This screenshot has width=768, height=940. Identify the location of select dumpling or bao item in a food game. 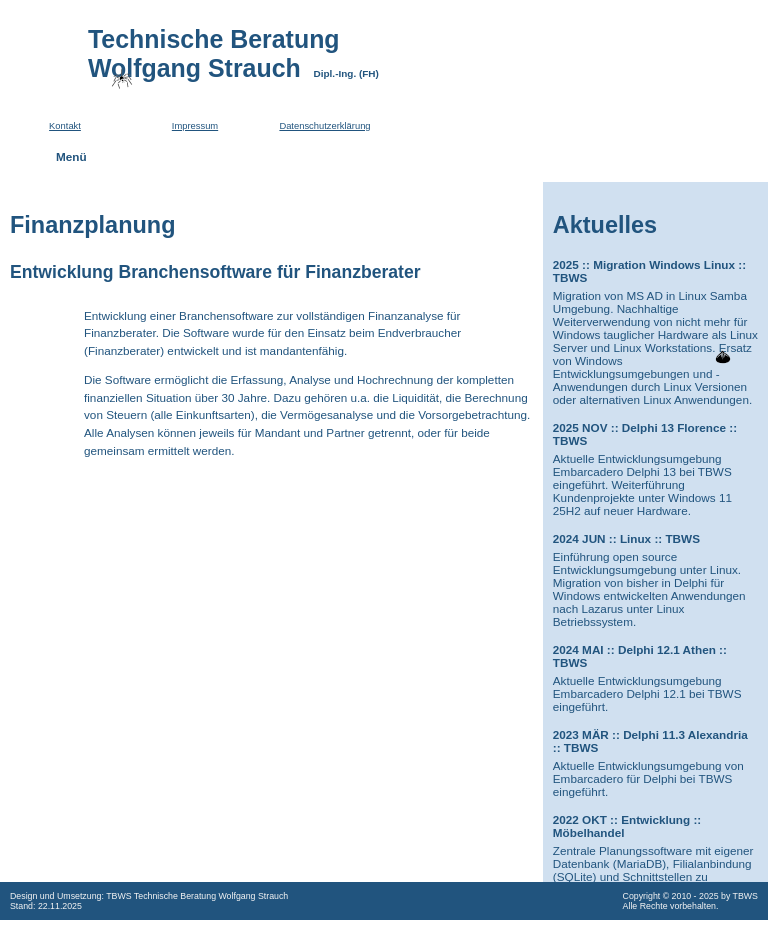
(723, 357).